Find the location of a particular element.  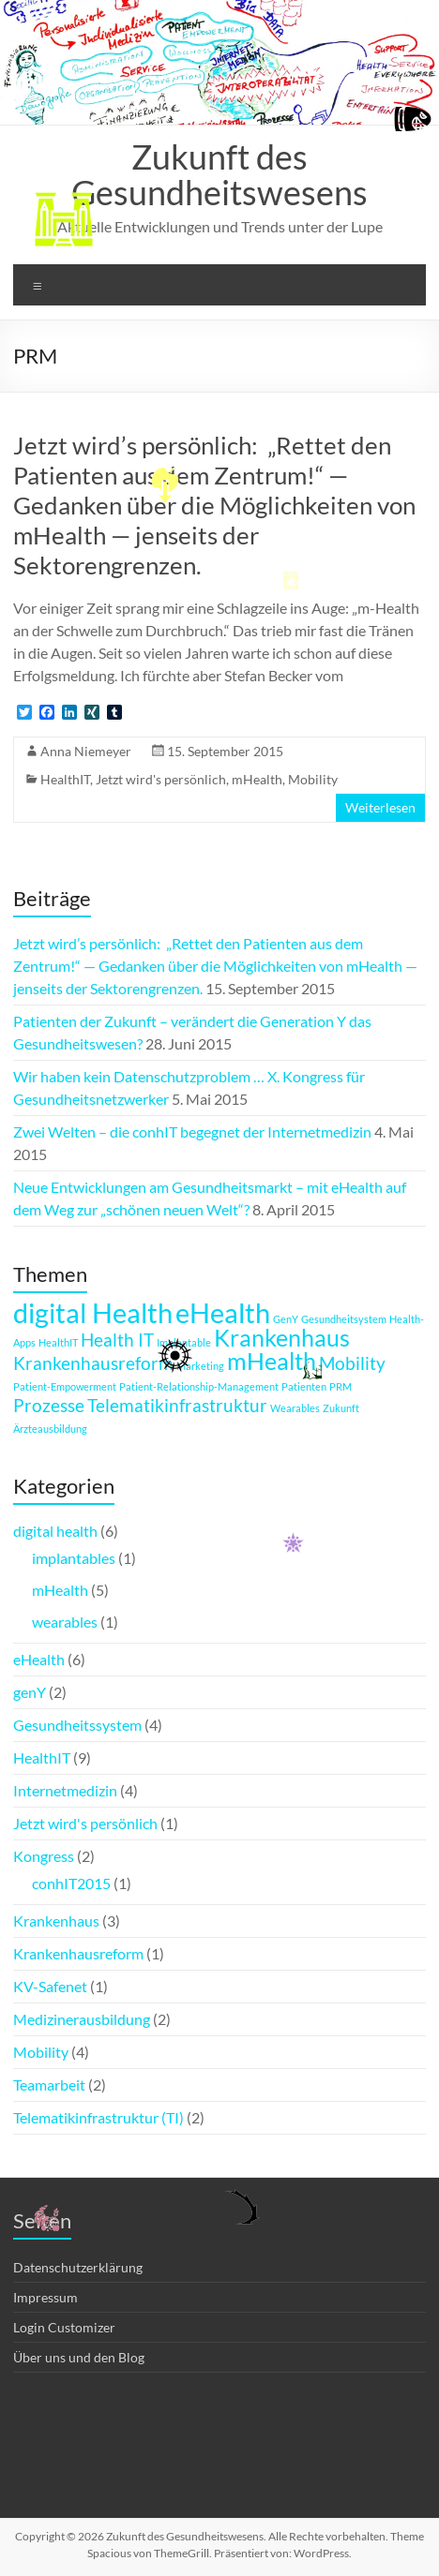

indicates harvest or abundance theme is located at coordinates (47, 2218).